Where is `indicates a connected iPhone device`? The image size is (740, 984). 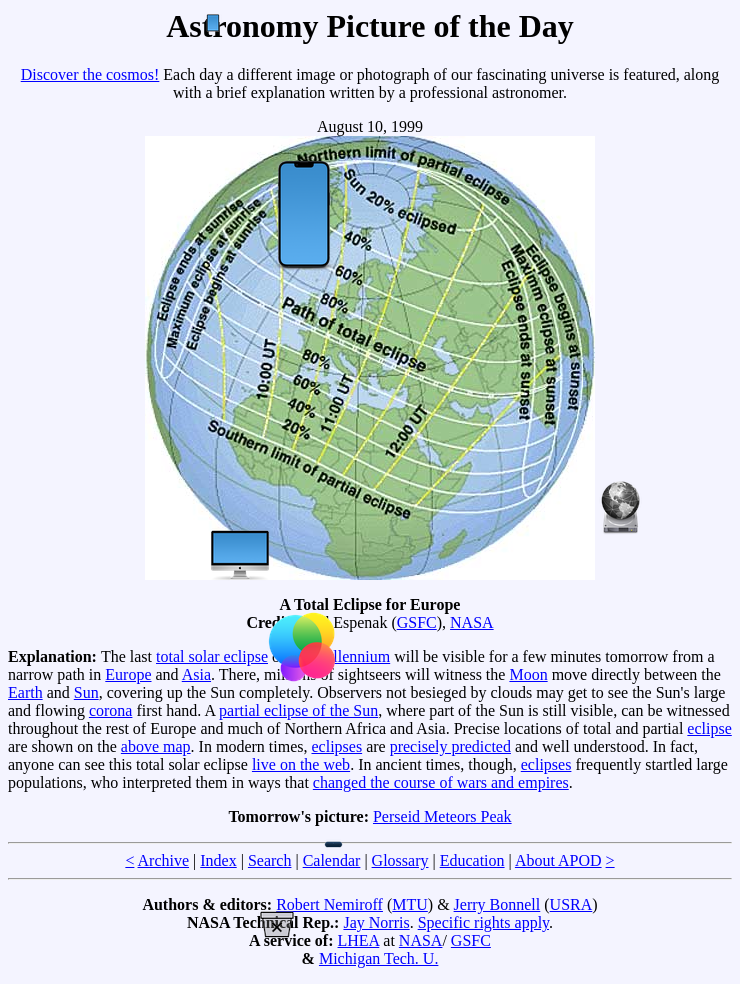 indicates a connected iPhone device is located at coordinates (304, 216).